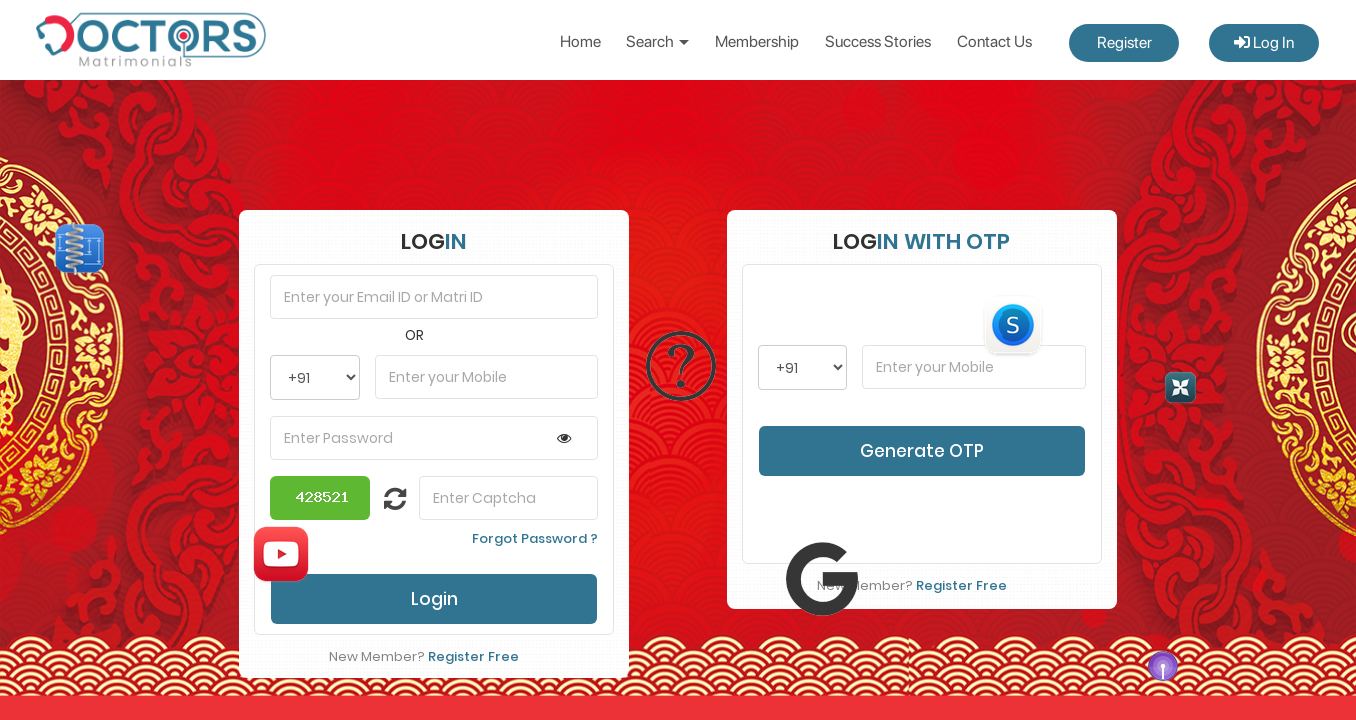  Describe the element at coordinates (1180, 387) in the screenshot. I see `open Ex Falso audio tag editor` at that location.